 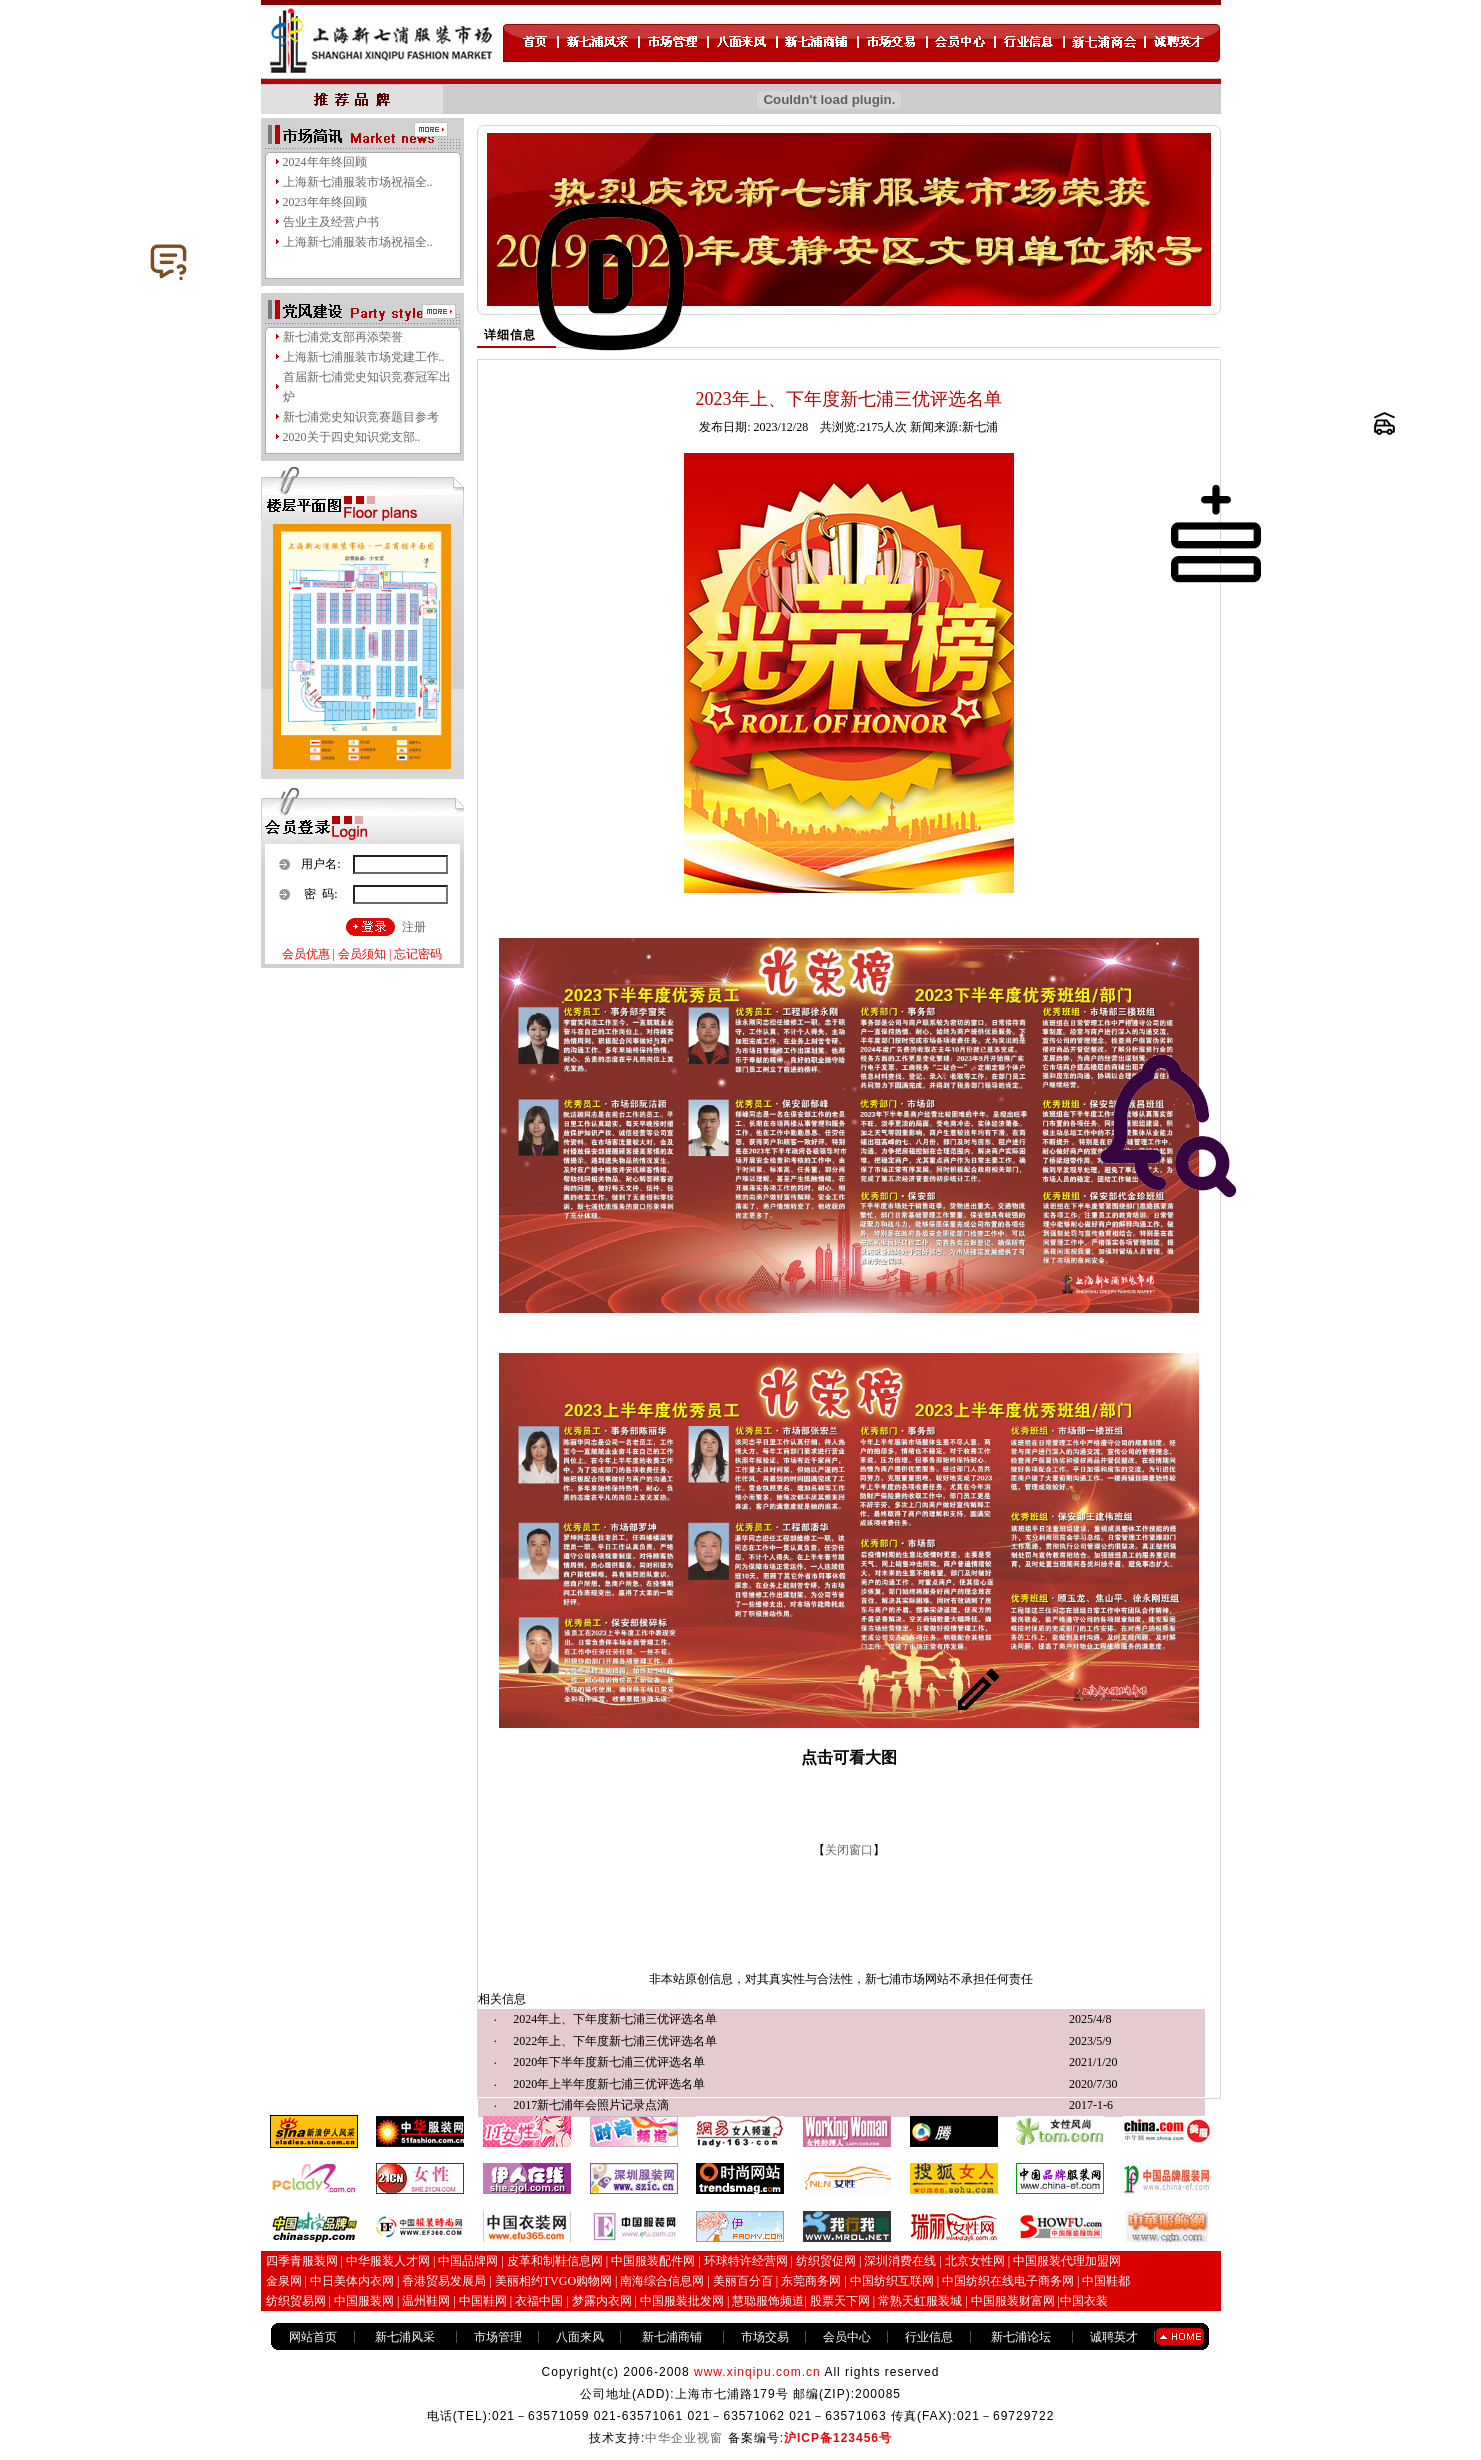 What do you see at coordinates (610, 276) in the screenshot?
I see `indicates a "D" rating or grade` at bounding box center [610, 276].